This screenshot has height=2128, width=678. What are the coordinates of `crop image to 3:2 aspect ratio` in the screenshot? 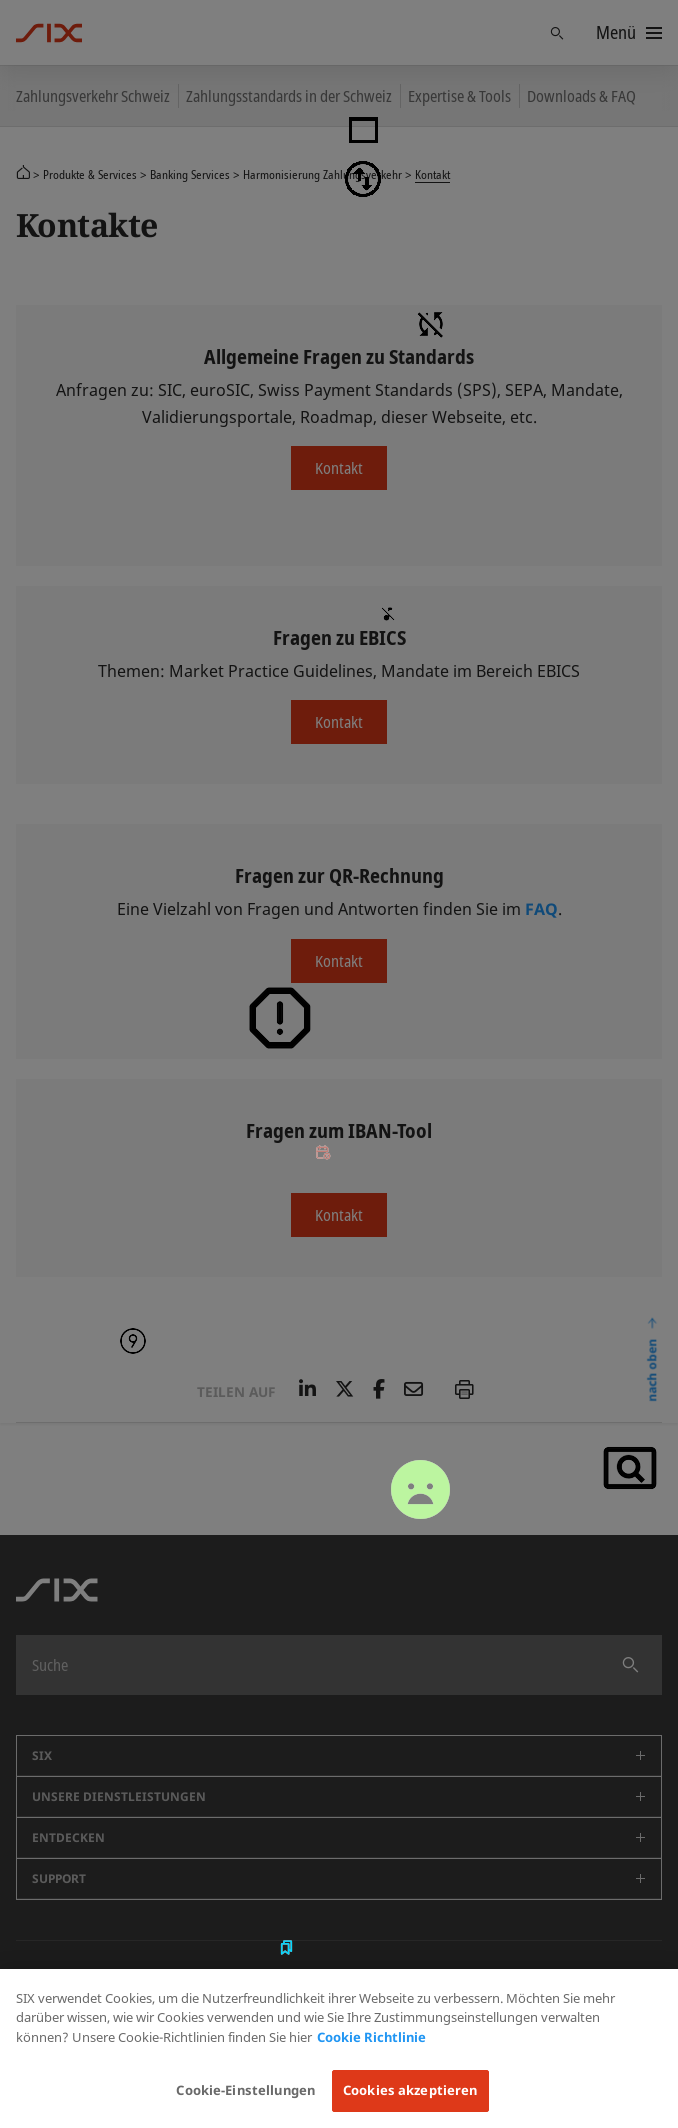 It's located at (363, 130).